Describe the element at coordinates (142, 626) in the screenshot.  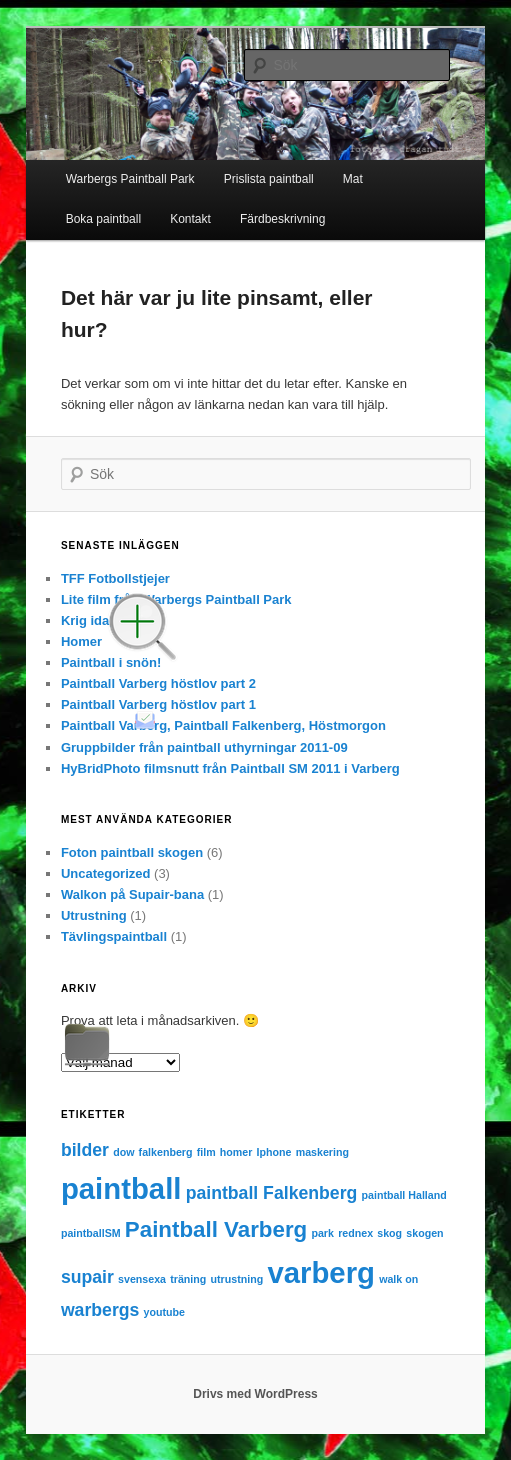
I see `zoom in on the current view` at that location.